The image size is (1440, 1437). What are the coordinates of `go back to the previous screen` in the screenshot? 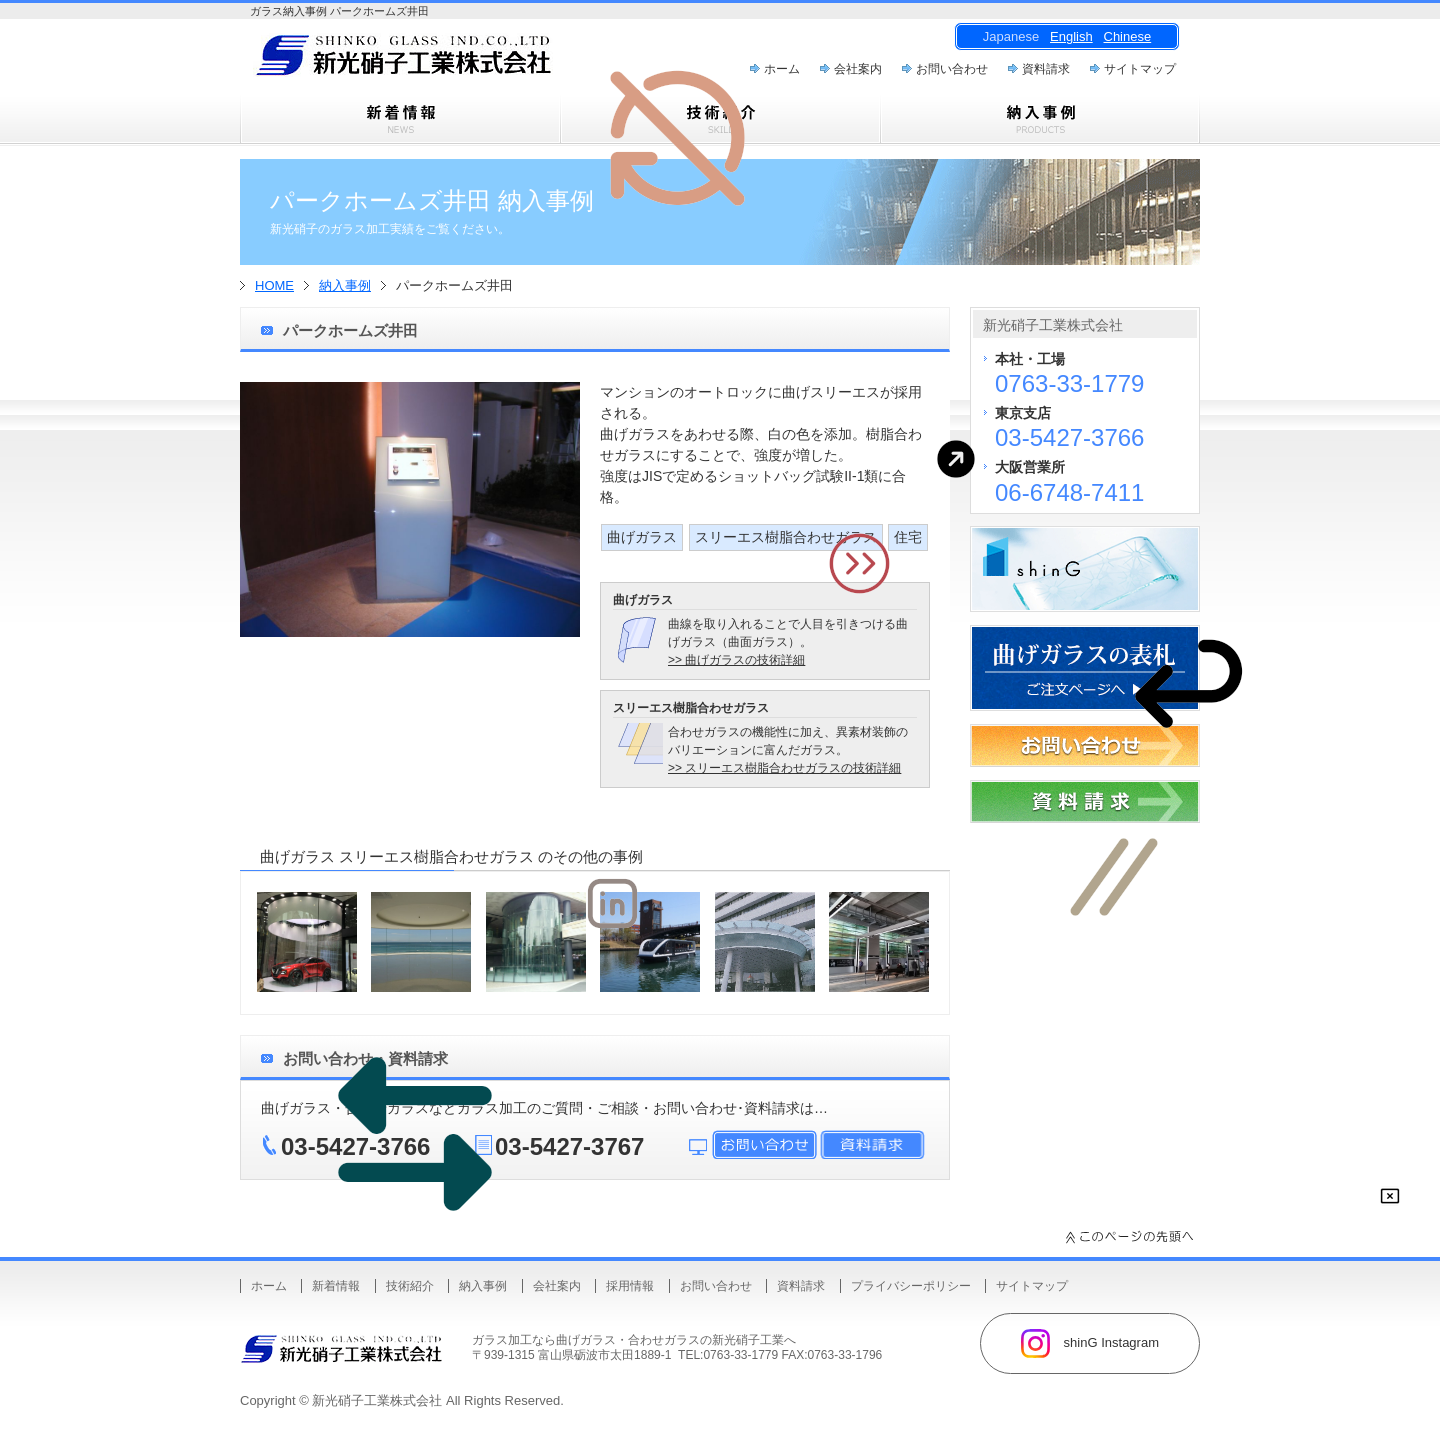 It's located at (1185, 677).